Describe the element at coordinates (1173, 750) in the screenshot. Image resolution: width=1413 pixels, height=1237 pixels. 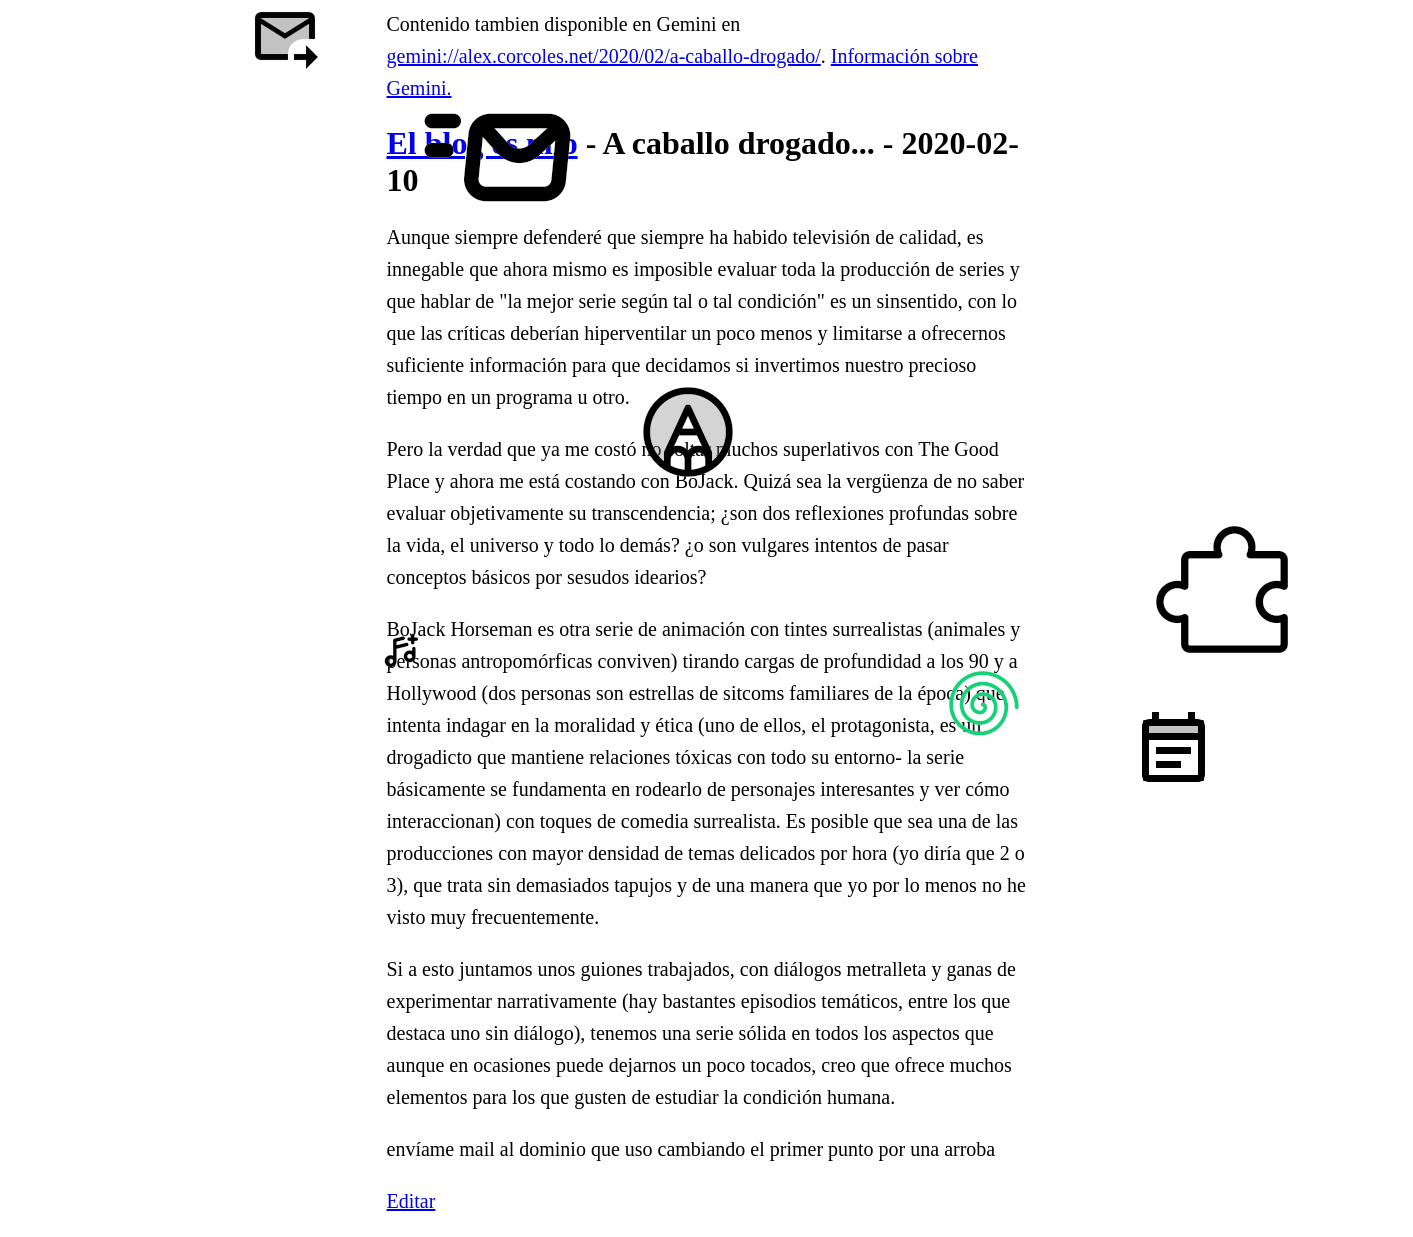
I see `view event details or notes` at that location.